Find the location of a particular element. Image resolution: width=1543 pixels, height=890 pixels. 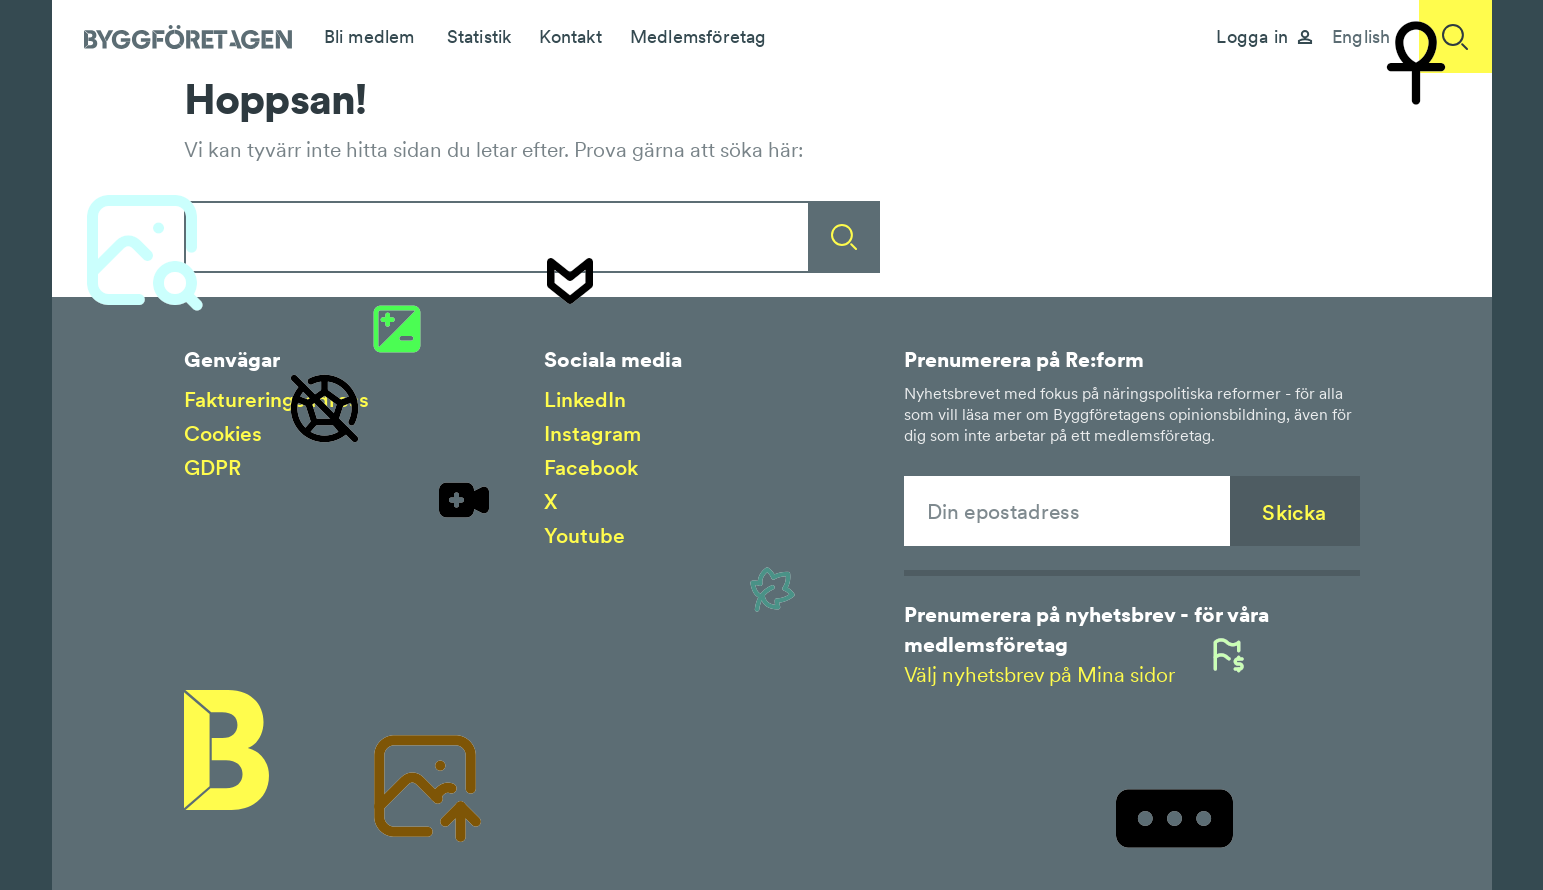

expand or show more content below is located at coordinates (570, 281).